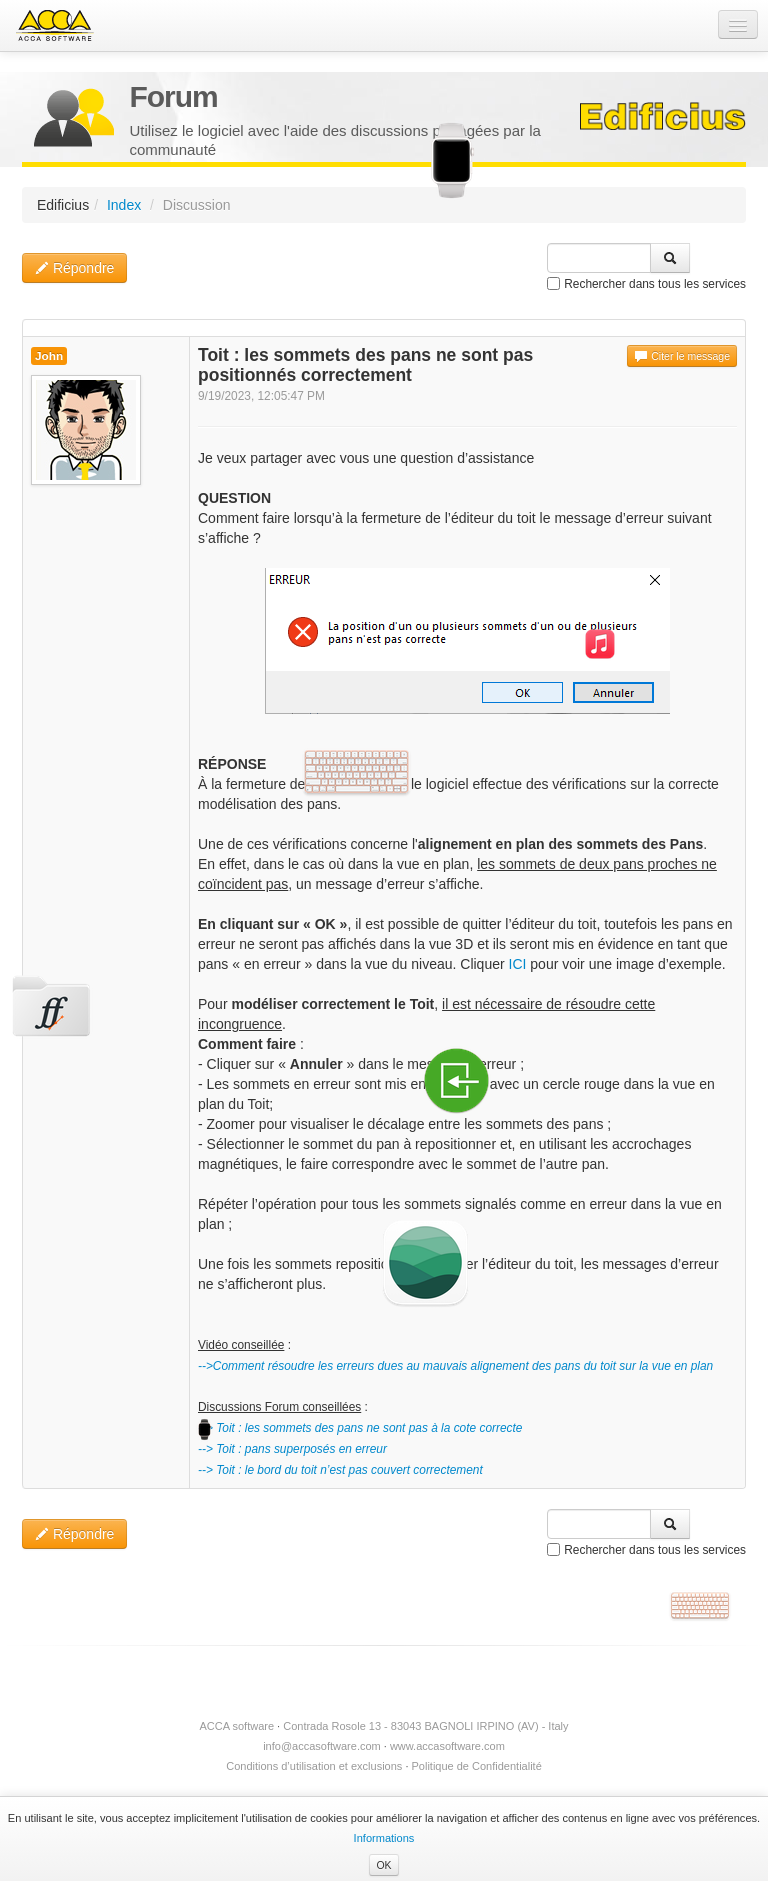 Image resolution: width=768 pixels, height=1881 pixels. Describe the element at coordinates (700, 1606) in the screenshot. I see `indicates keyboard backlight set to orange/warm color` at that location.